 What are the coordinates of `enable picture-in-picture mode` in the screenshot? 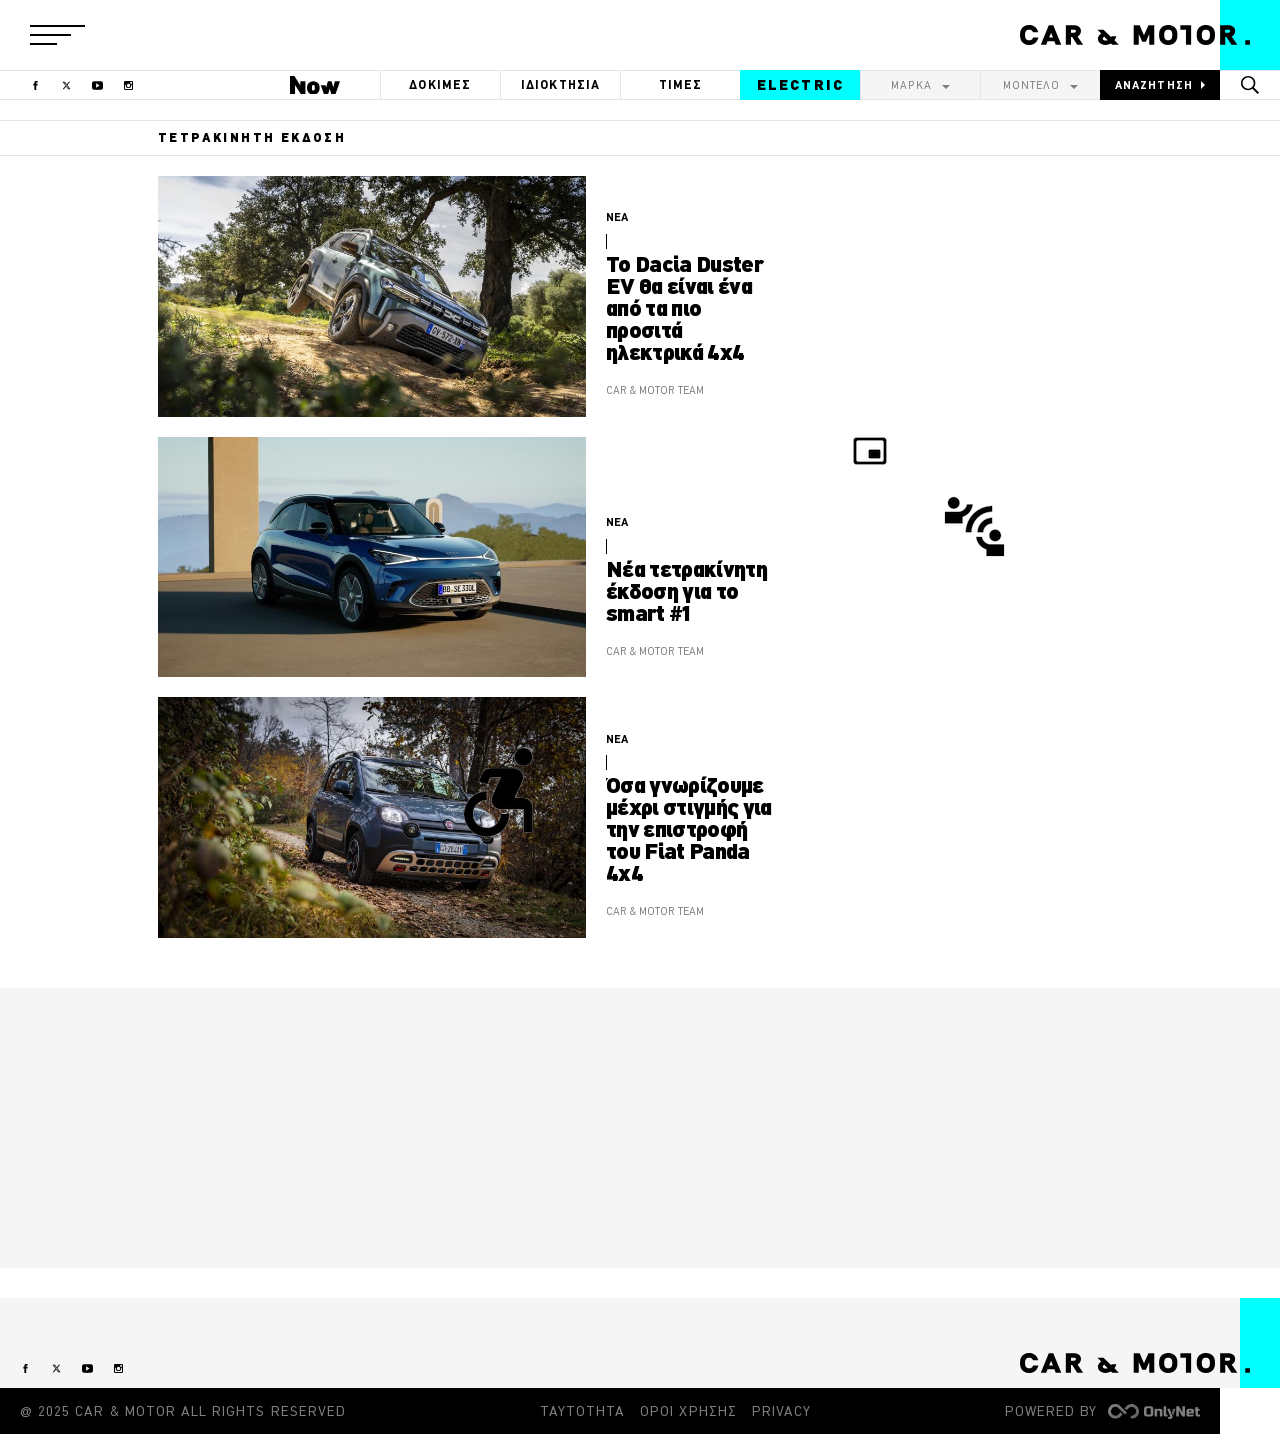 It's located at (870, 451).